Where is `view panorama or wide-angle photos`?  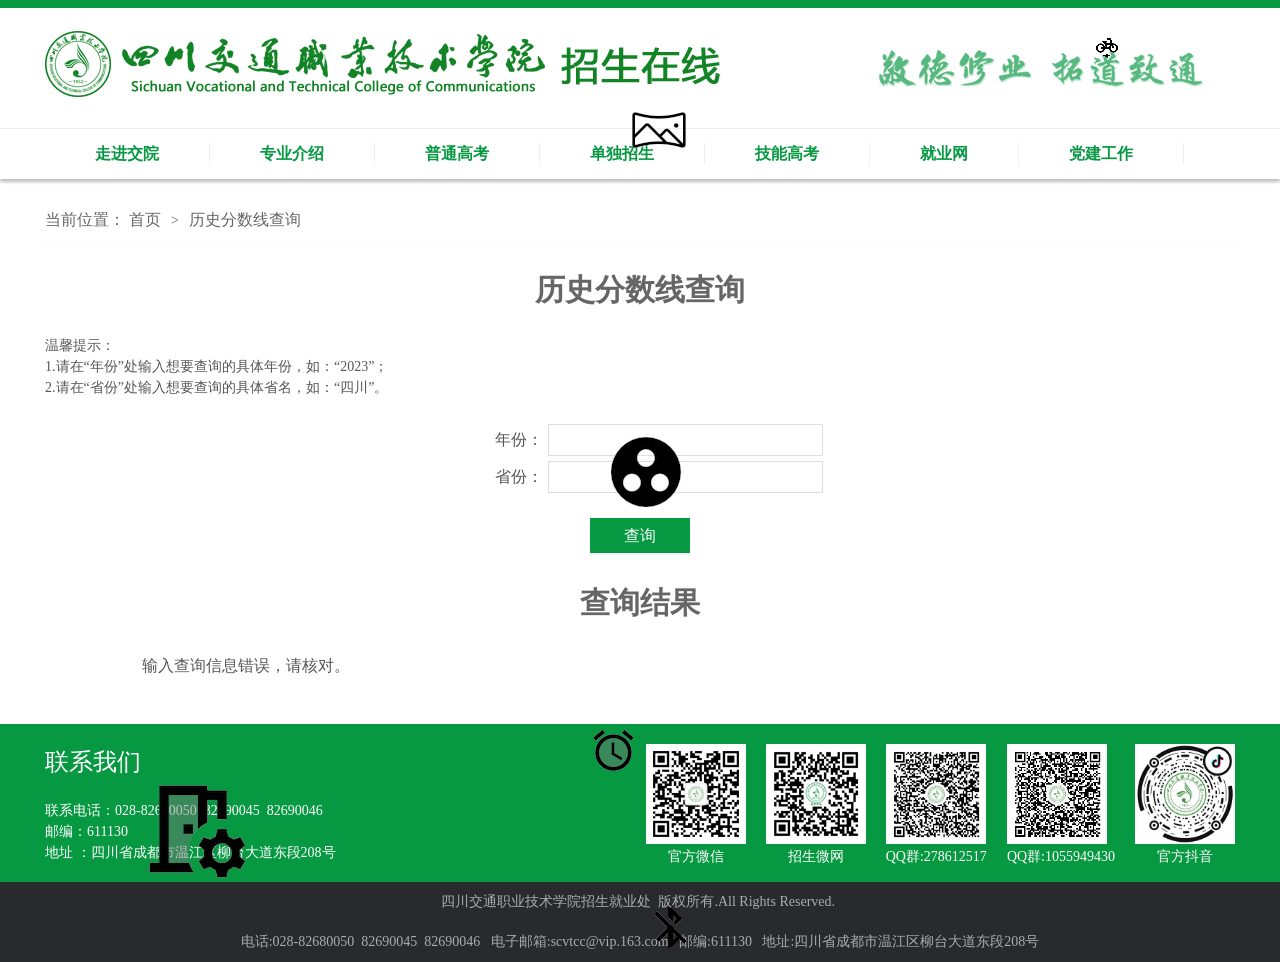
view panorama or wide-angle photos is located at coordinates (659, 130).